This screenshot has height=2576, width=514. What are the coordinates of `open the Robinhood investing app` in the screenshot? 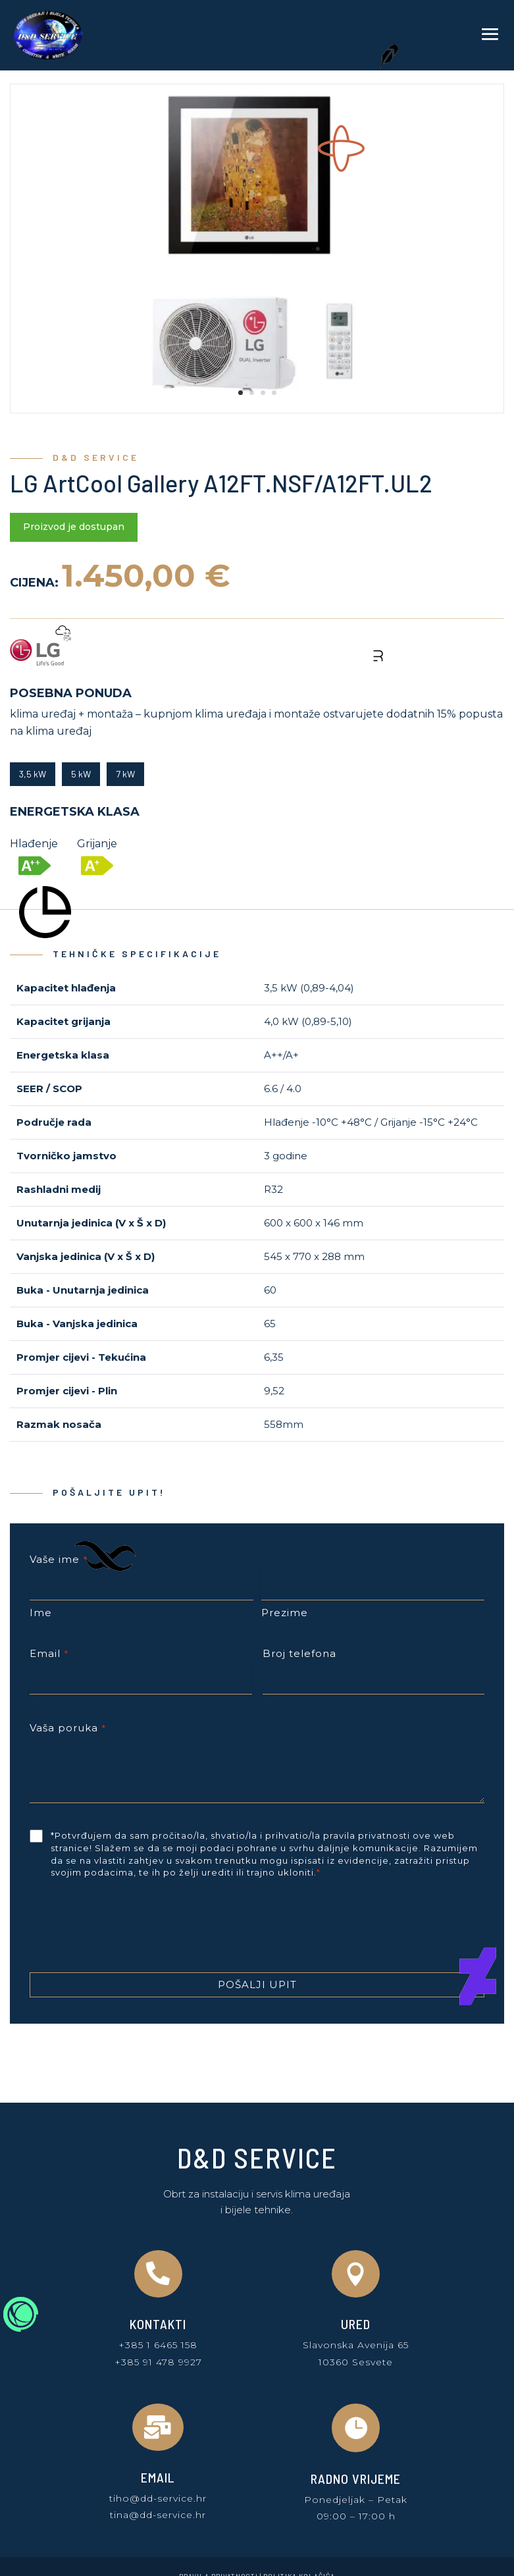 It's located at (389, 57).